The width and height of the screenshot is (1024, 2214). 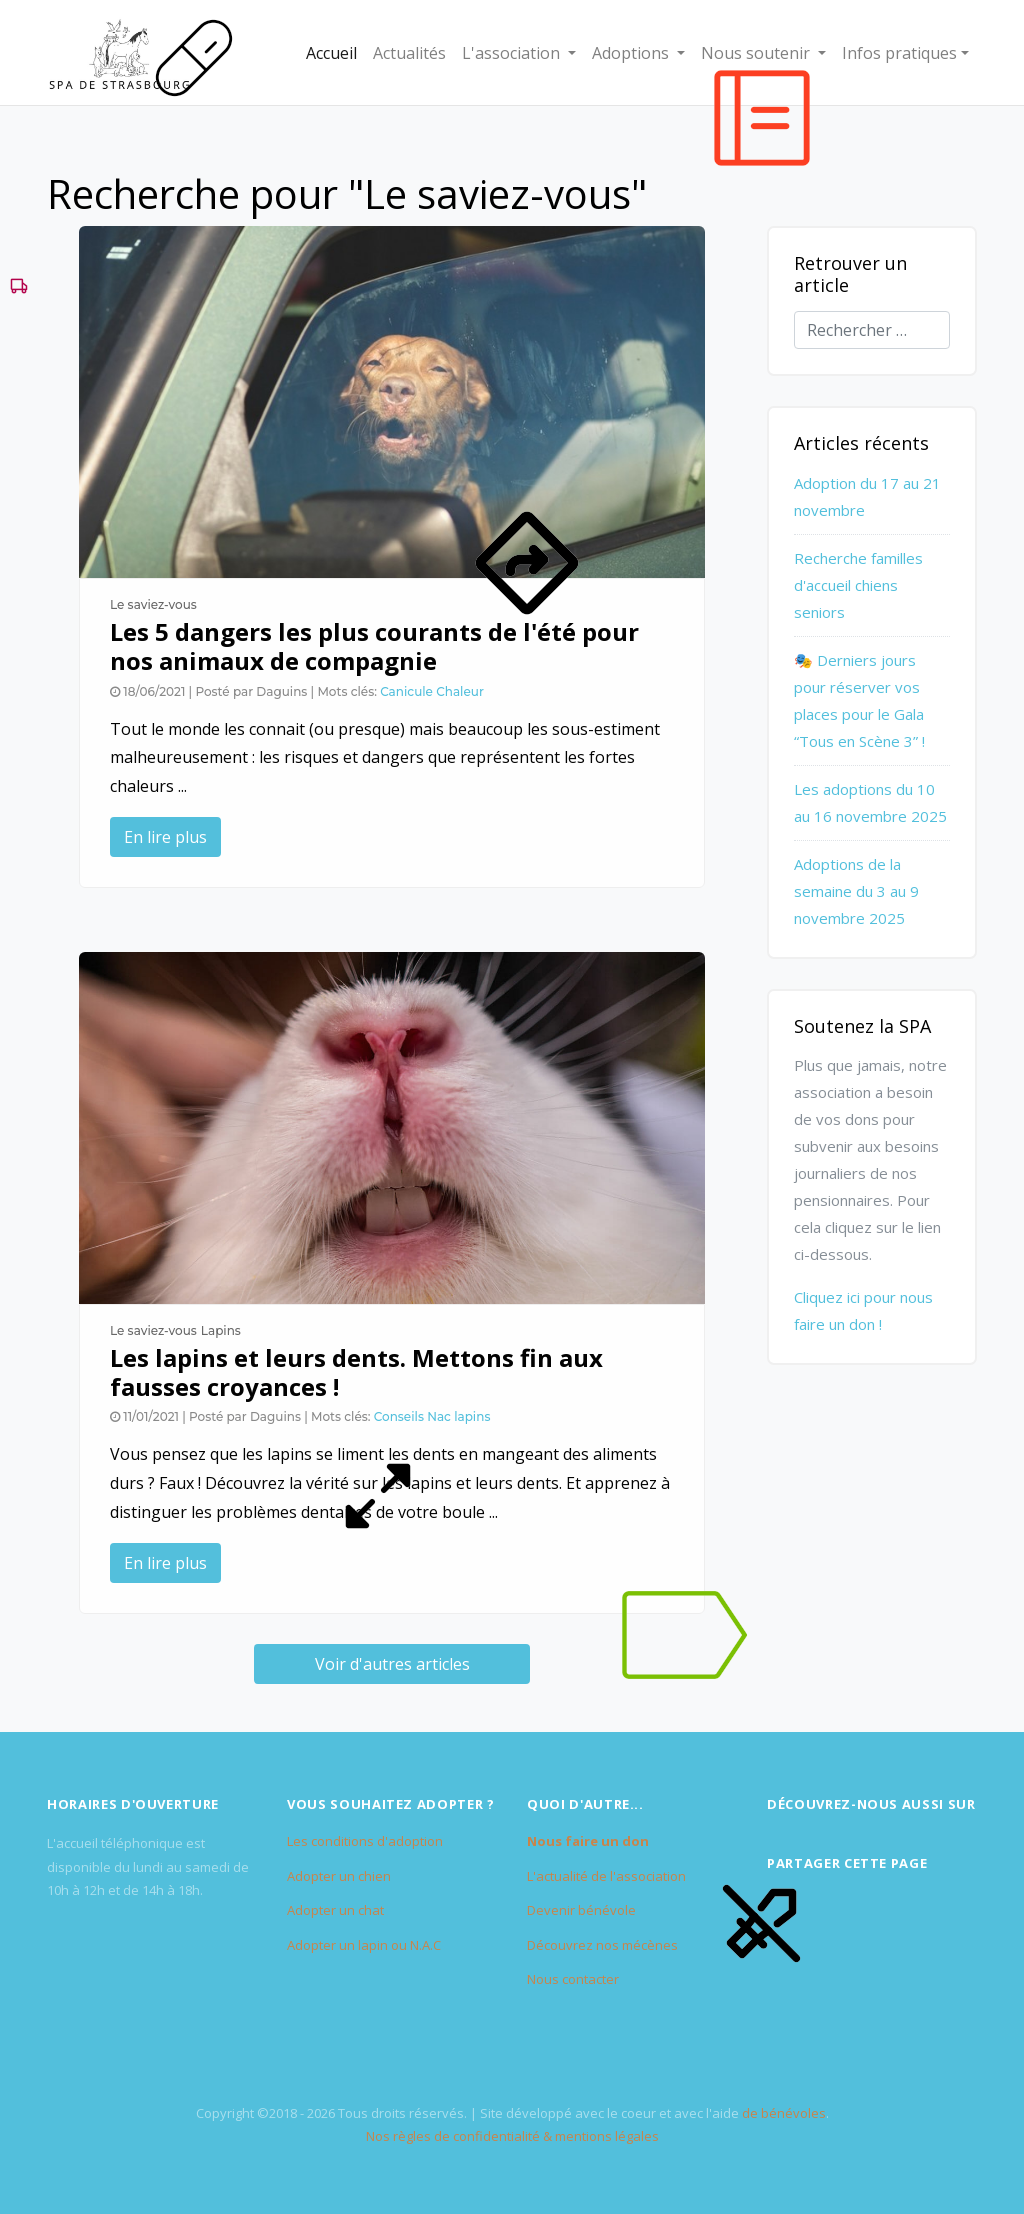 I want to click on disable combat mode, so click(x=761, y=1923).